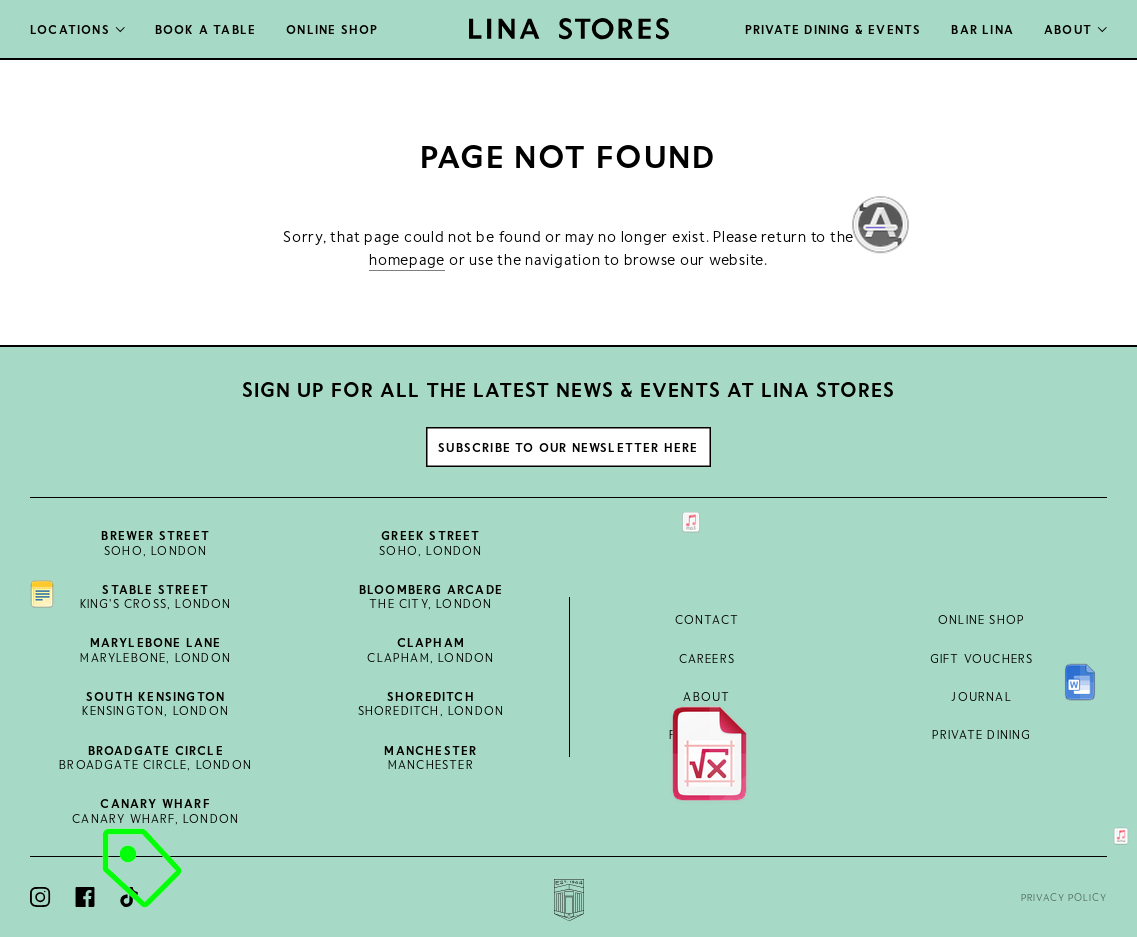 This screenshot has width=1137, height=937. I want to click on libreoffice math formula document file, so click(709, 753).